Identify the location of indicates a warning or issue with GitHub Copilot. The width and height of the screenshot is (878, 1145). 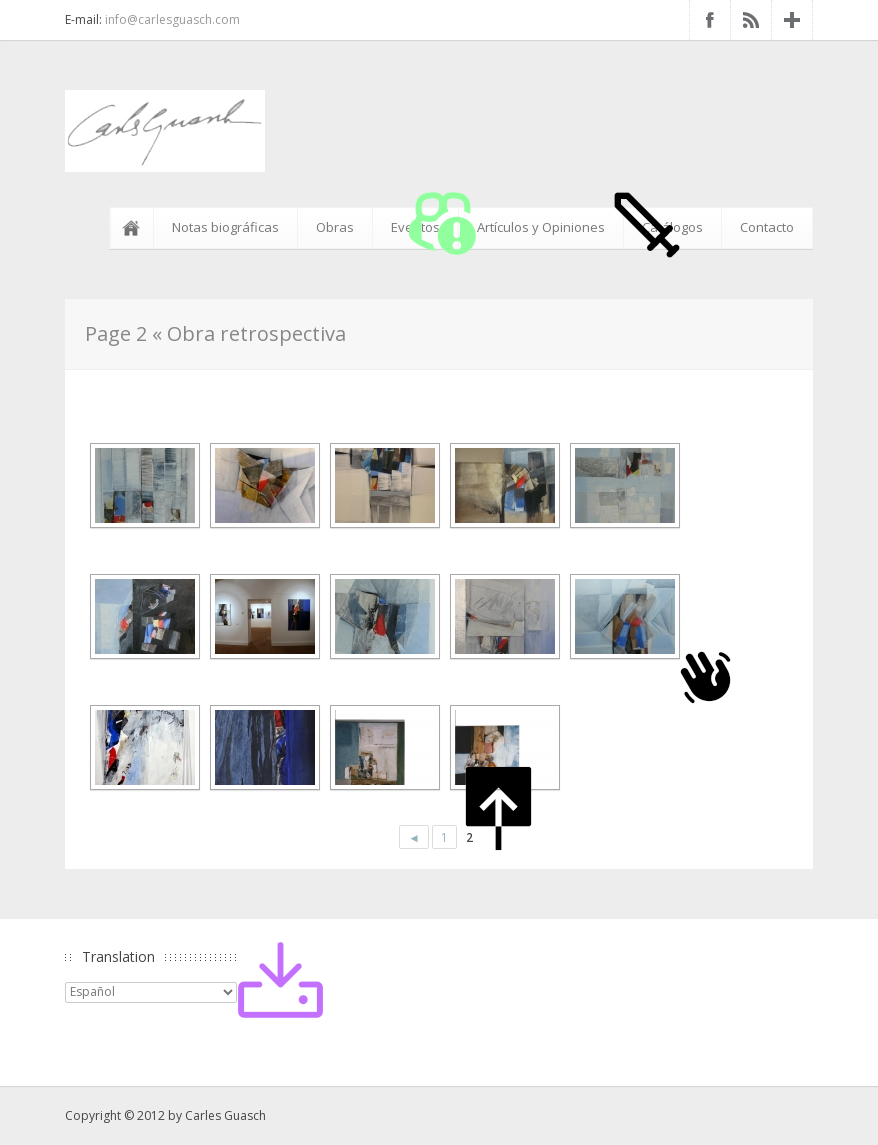
(443, 222).